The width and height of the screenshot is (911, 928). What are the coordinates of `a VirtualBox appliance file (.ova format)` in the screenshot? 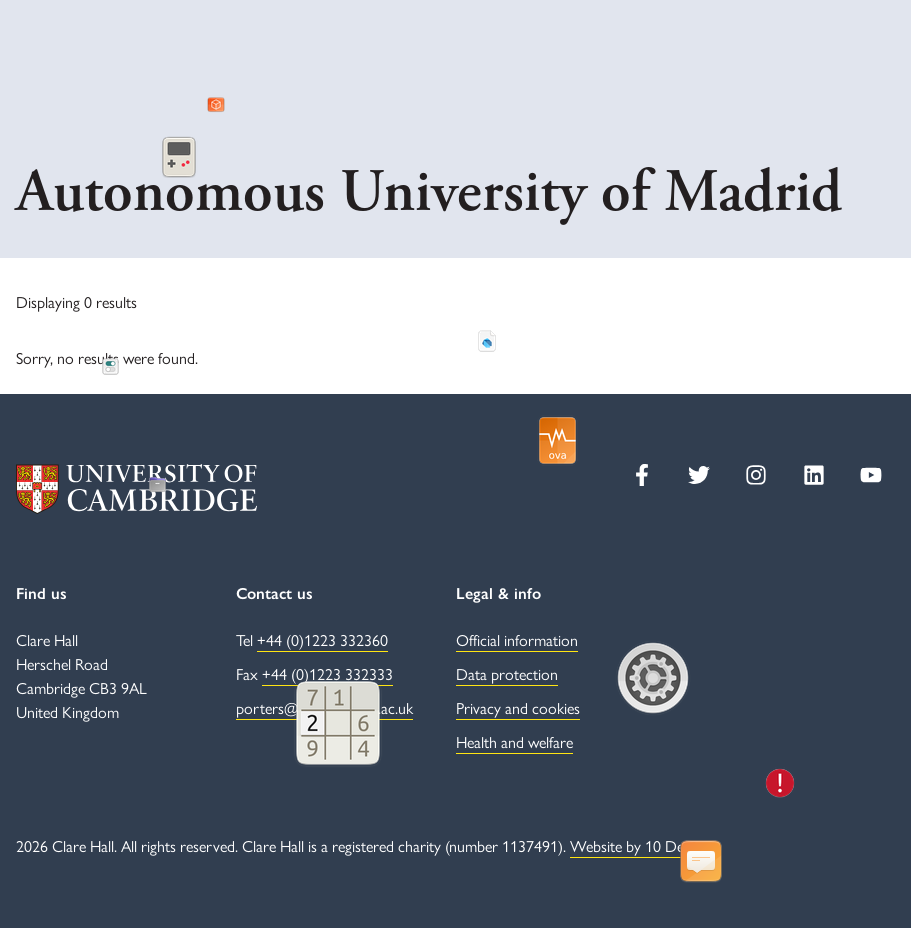 It's located at (557, 440).